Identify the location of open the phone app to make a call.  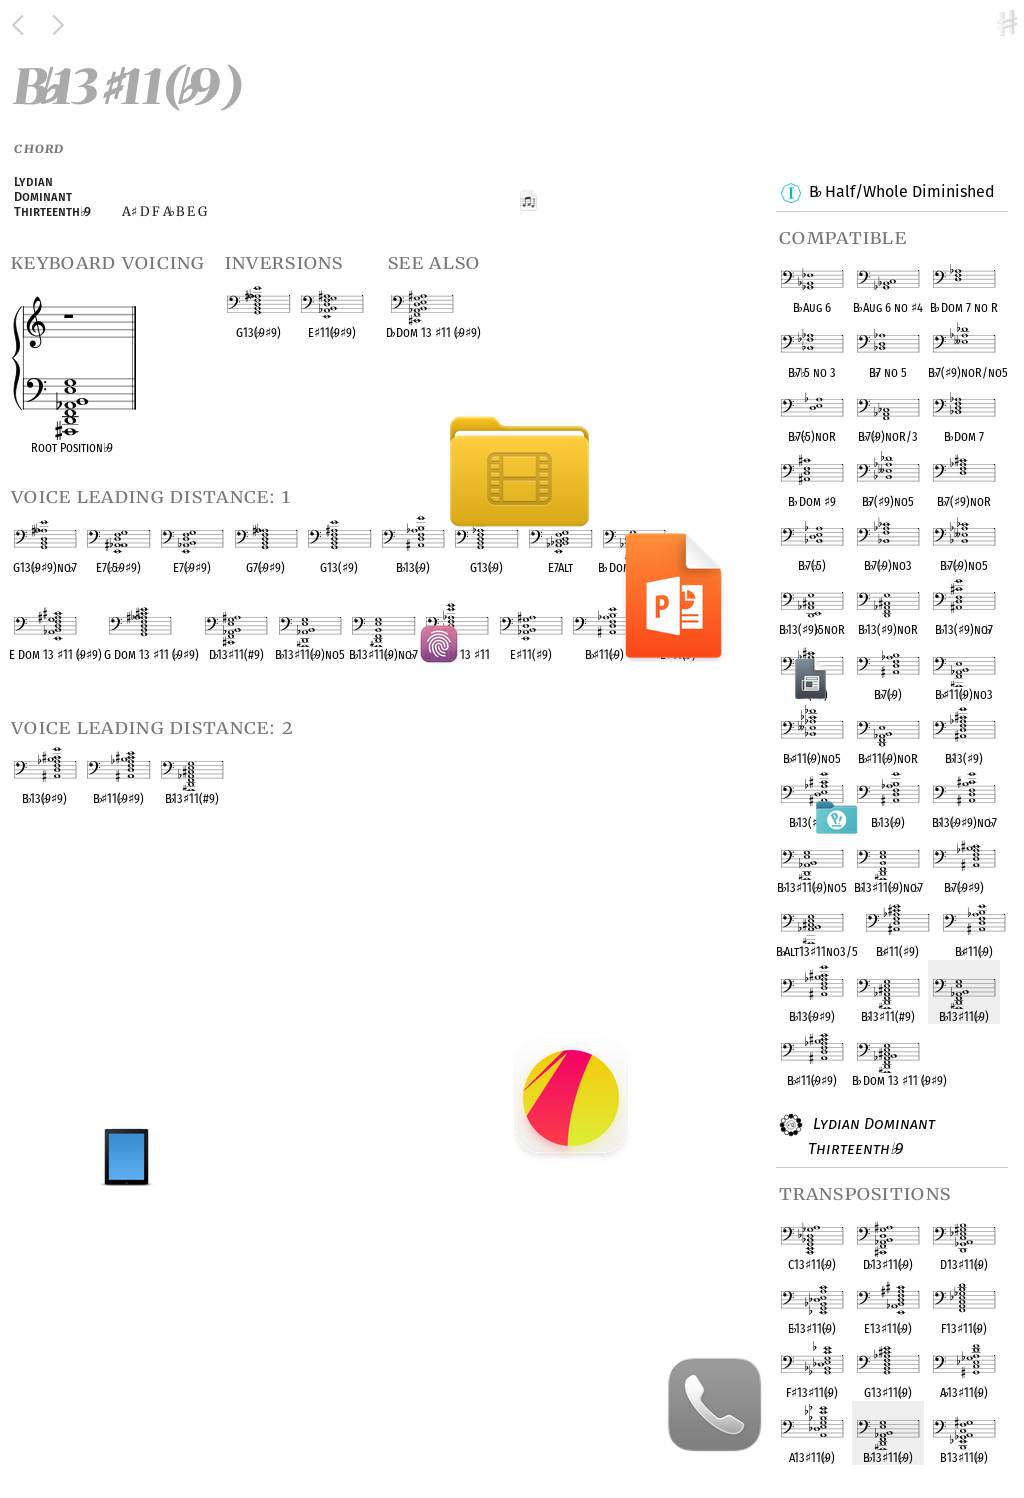
(714, 1404).